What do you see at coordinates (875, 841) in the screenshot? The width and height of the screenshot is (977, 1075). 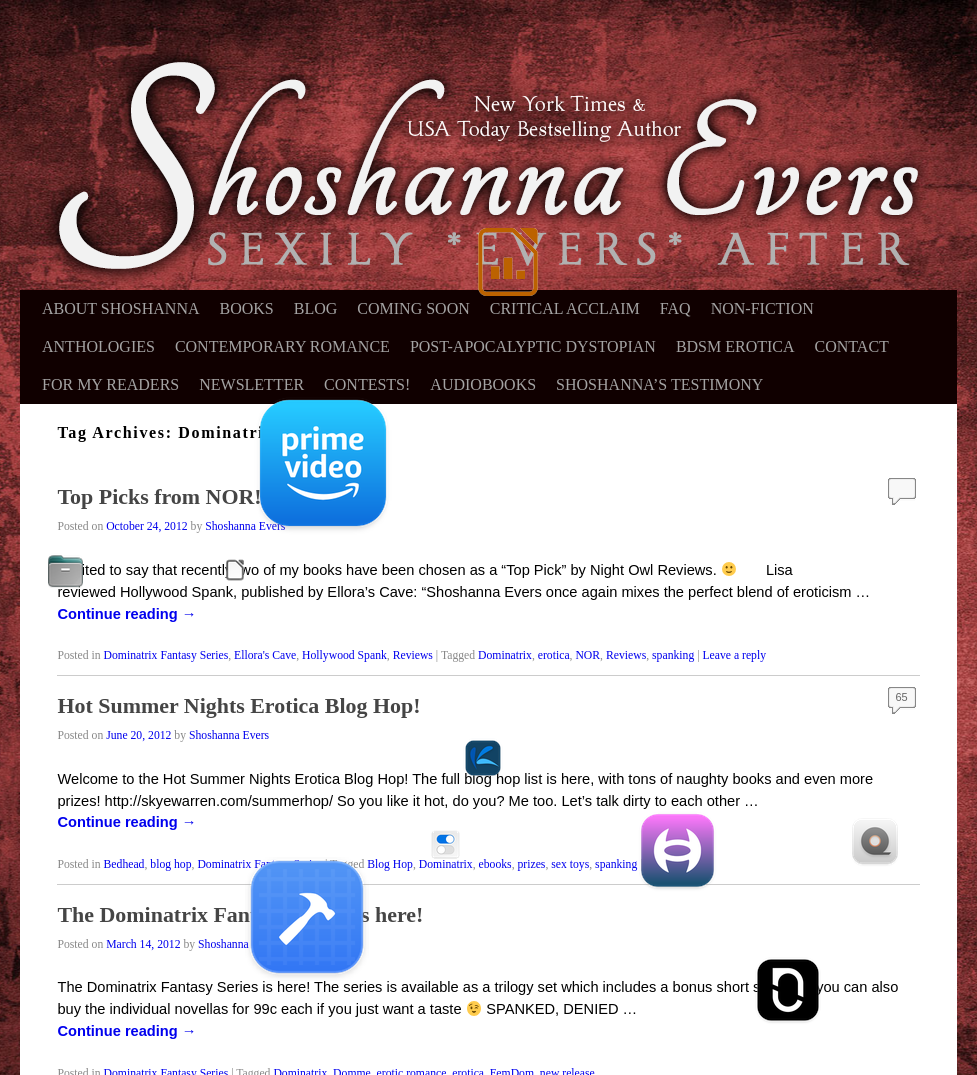 I see `open flatseal to manage flatpak permissions` at bounding box center [875, 841].